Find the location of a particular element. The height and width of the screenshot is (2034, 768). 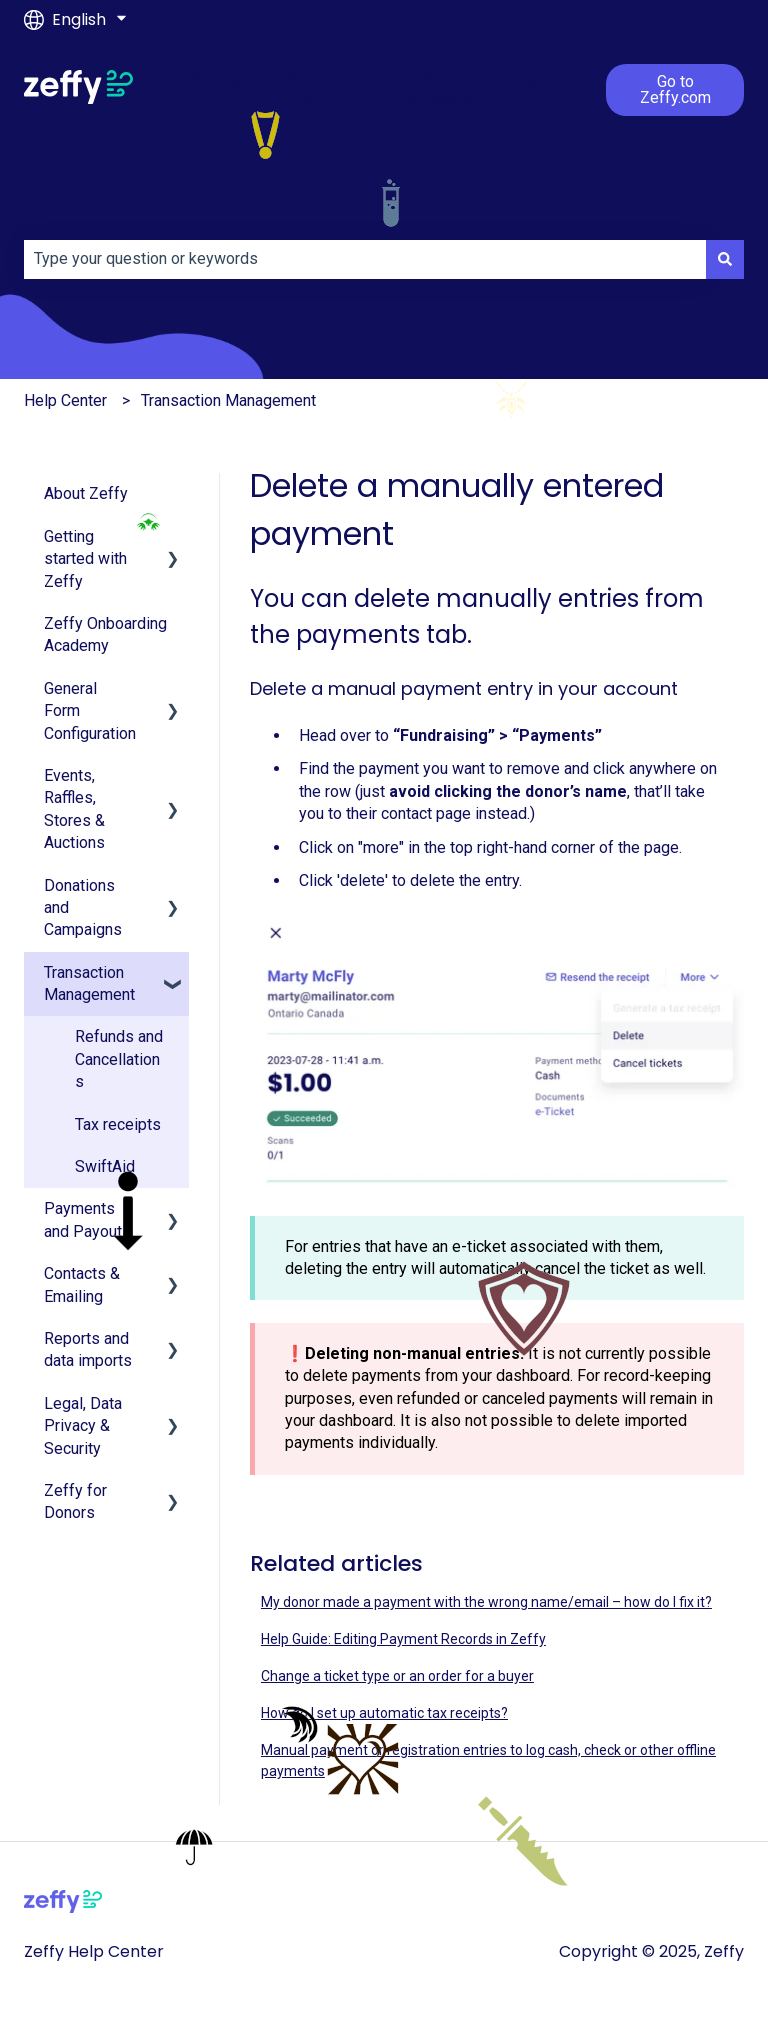

equip a tribal accessory or amulet is located at coordinates (511, 399).